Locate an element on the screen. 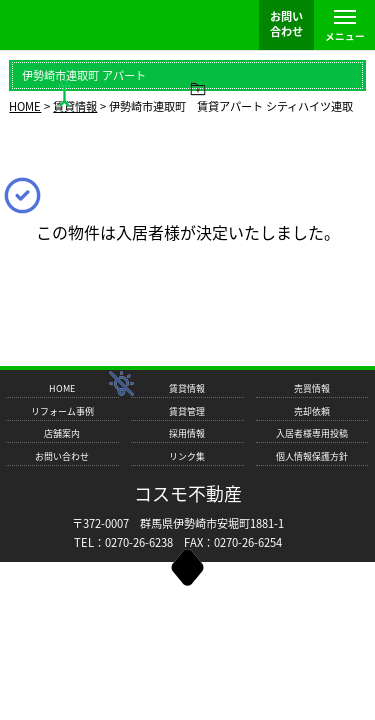 The width and height of the screenshot is (375, 720). add or select a keyframe in animation timeline is located at coordinates (187, 567).